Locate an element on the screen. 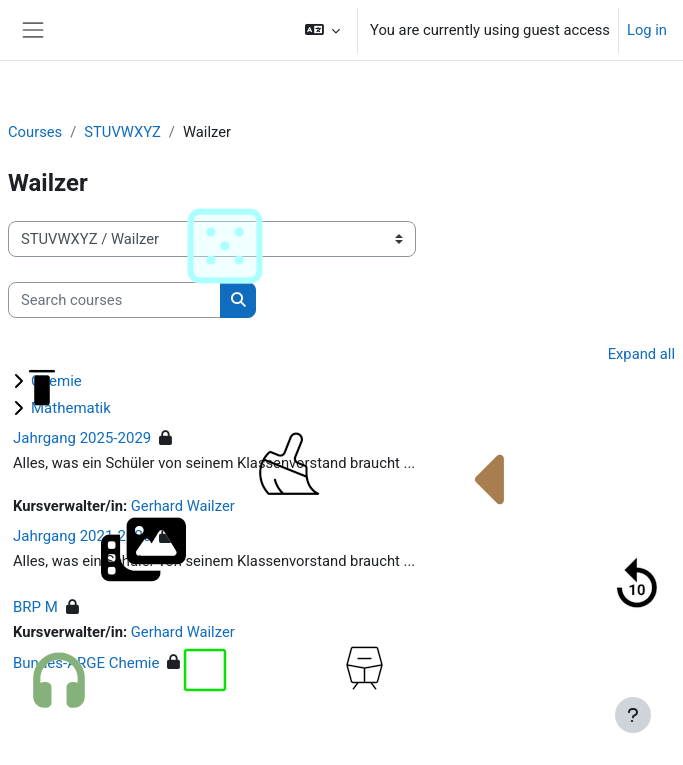 This screenshot has width=683, height=765. replay the last 10 seconds is located at coordinates (637, 585).